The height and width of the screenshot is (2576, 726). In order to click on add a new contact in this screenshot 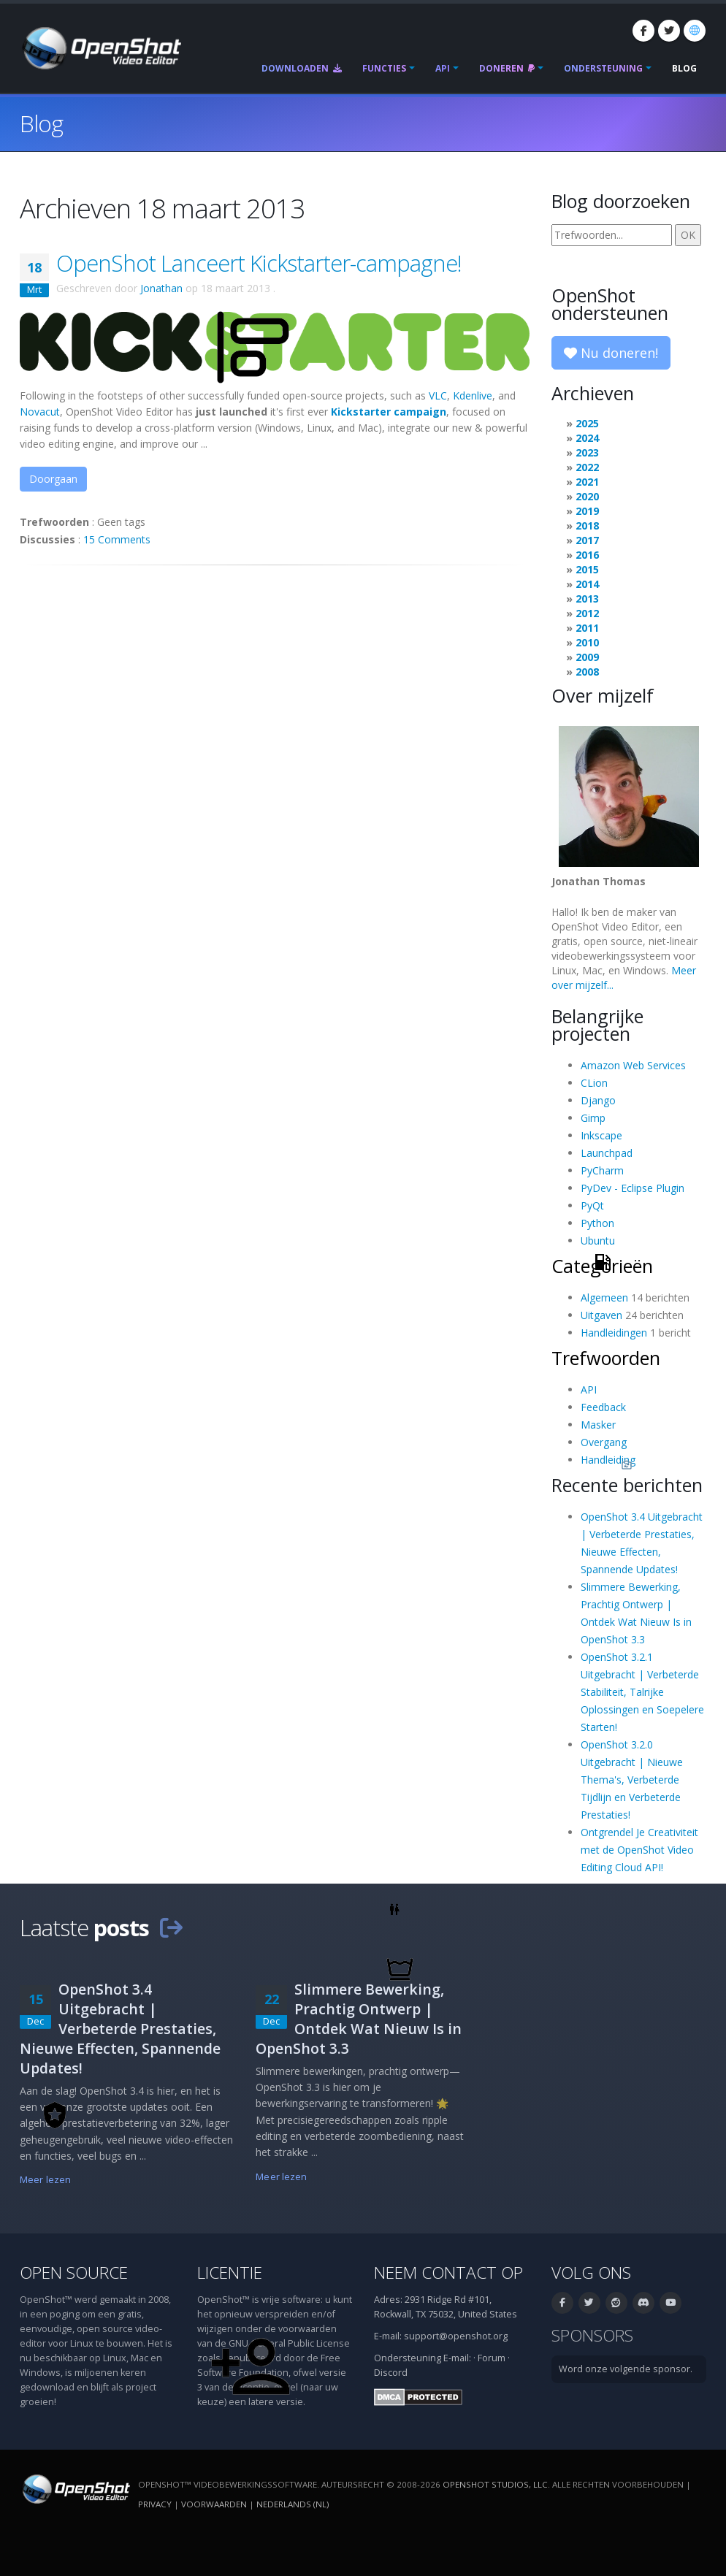, I will do `click(251, 2366)`.